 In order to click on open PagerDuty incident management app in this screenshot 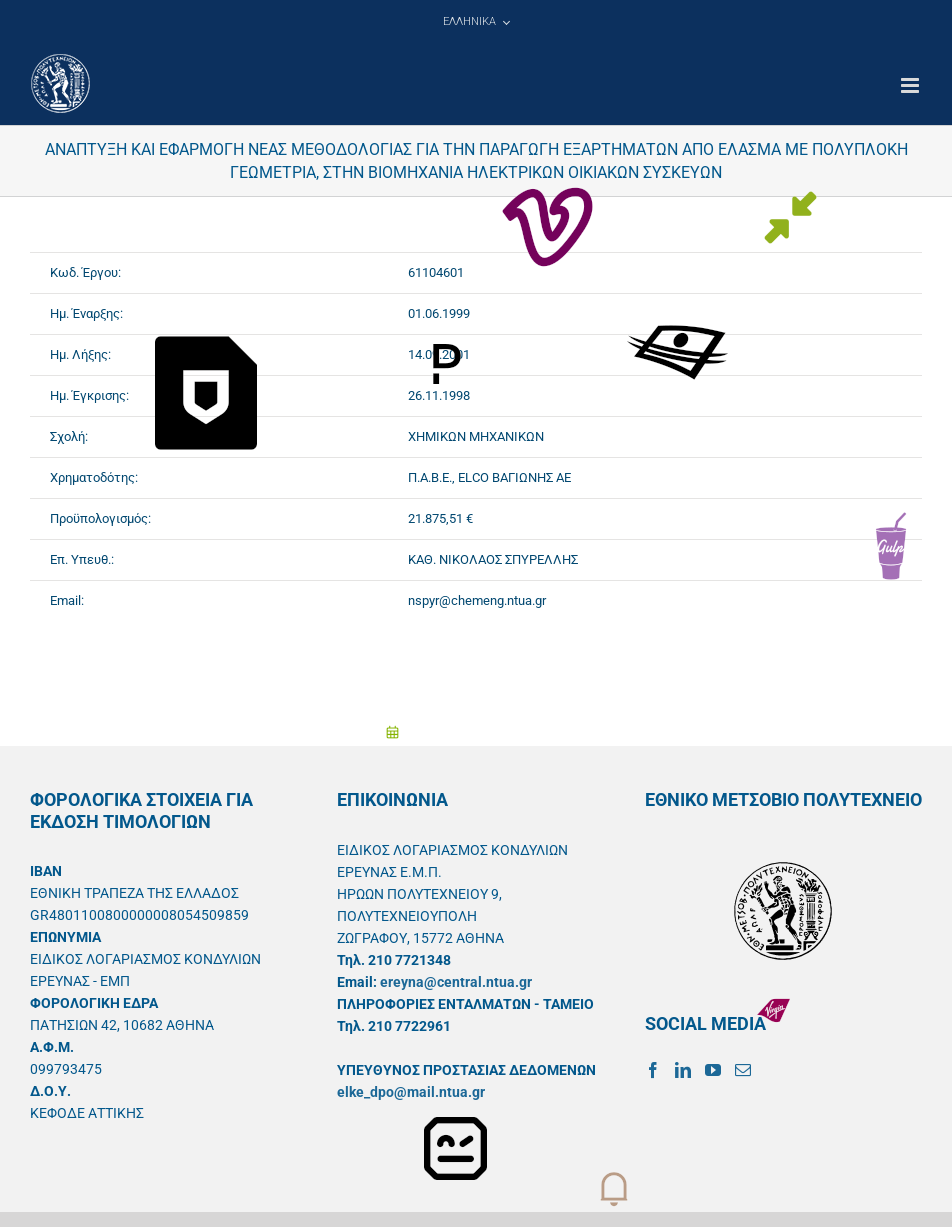, I will do `click(447, 364)`.